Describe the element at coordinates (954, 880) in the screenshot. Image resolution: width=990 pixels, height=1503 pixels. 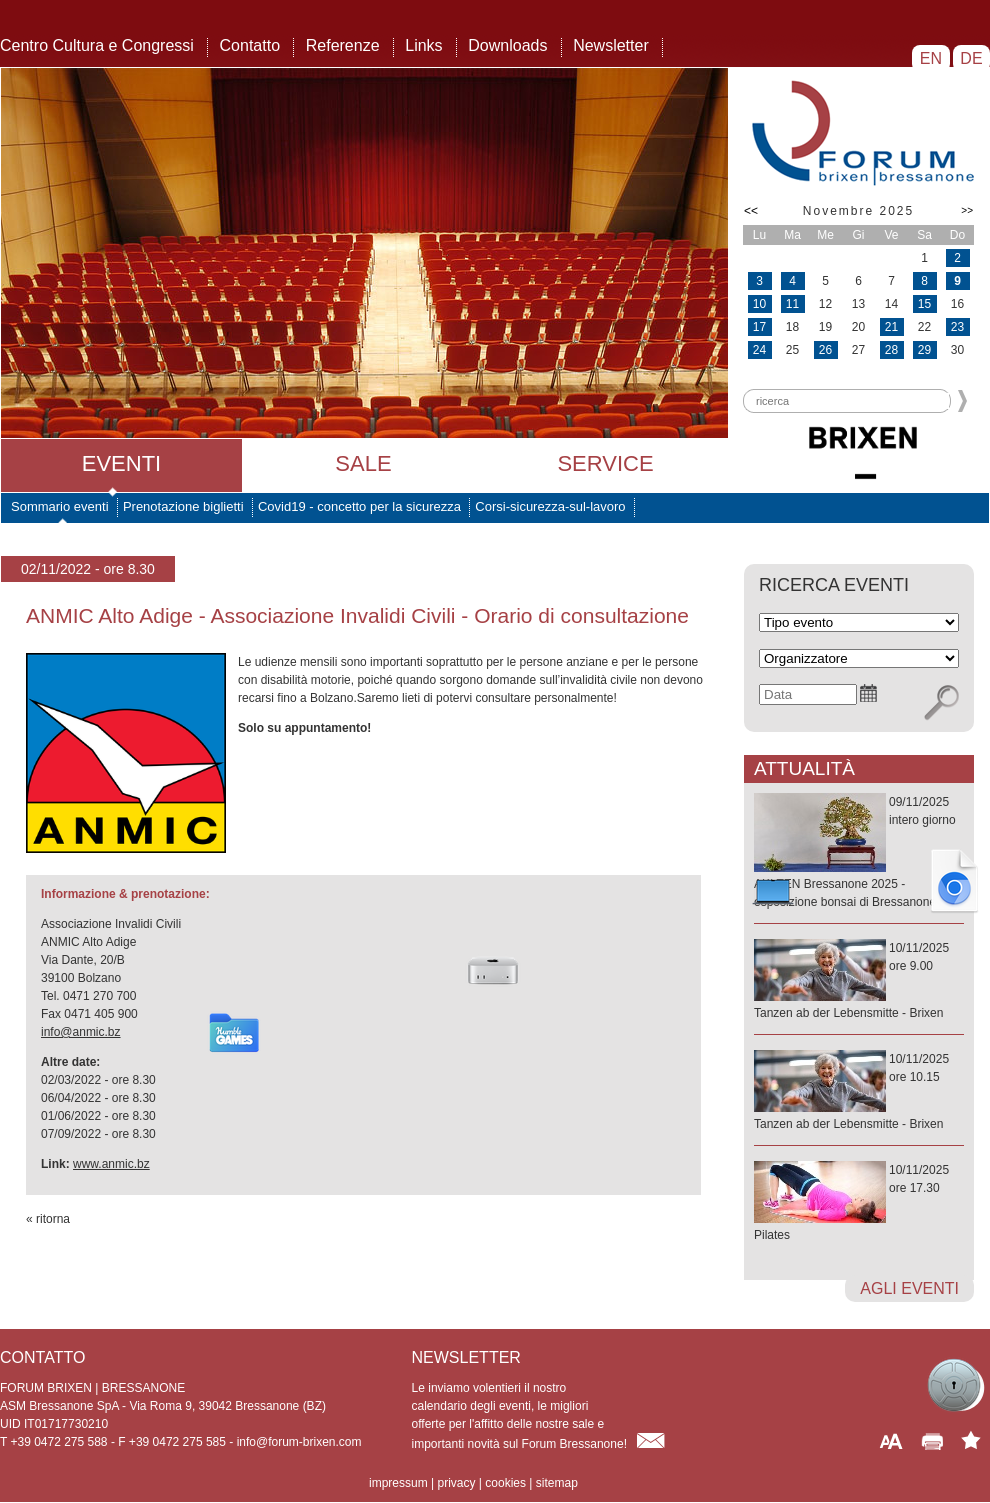
I see `open a document in chromium browser` at that location.